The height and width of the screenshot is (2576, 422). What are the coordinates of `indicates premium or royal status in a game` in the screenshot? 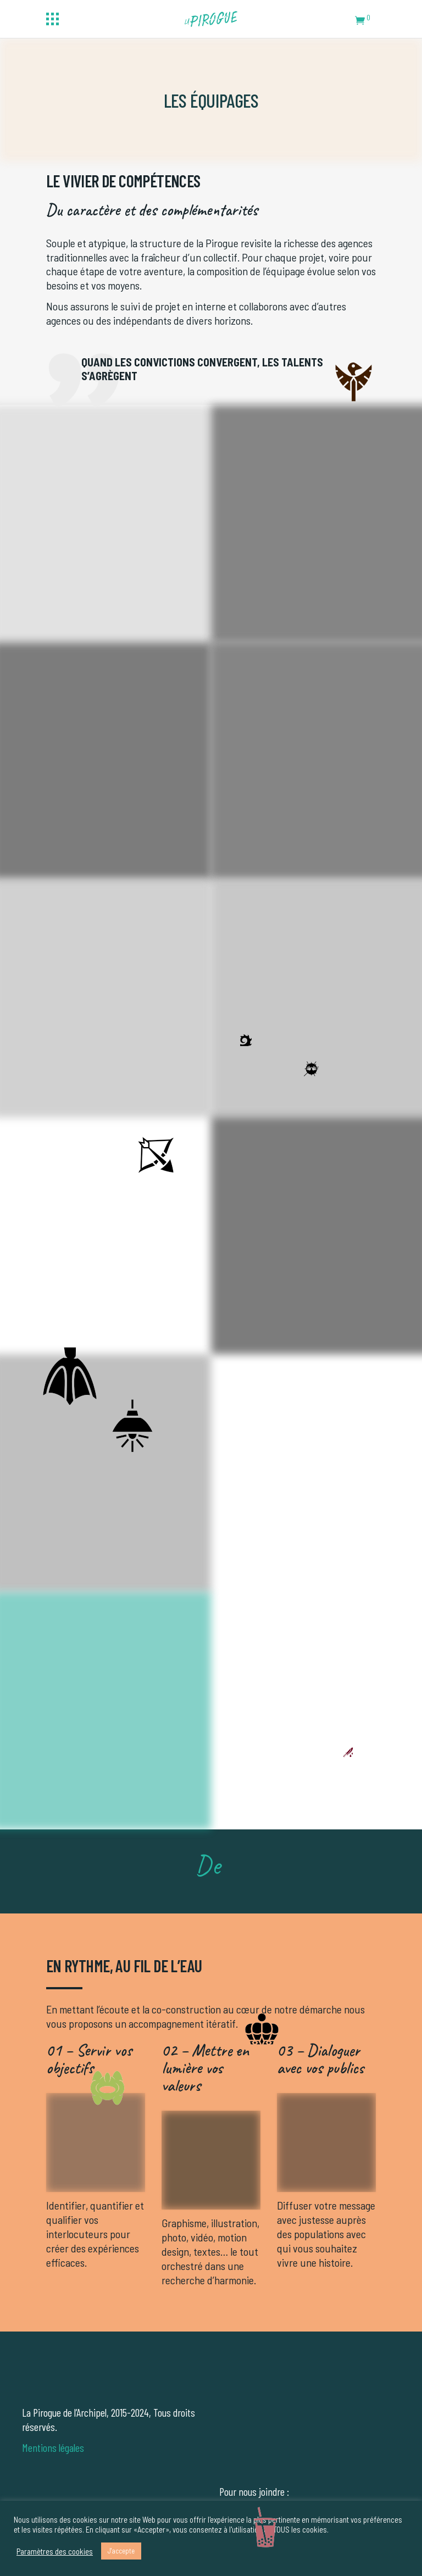 It's located at (262, 2029).